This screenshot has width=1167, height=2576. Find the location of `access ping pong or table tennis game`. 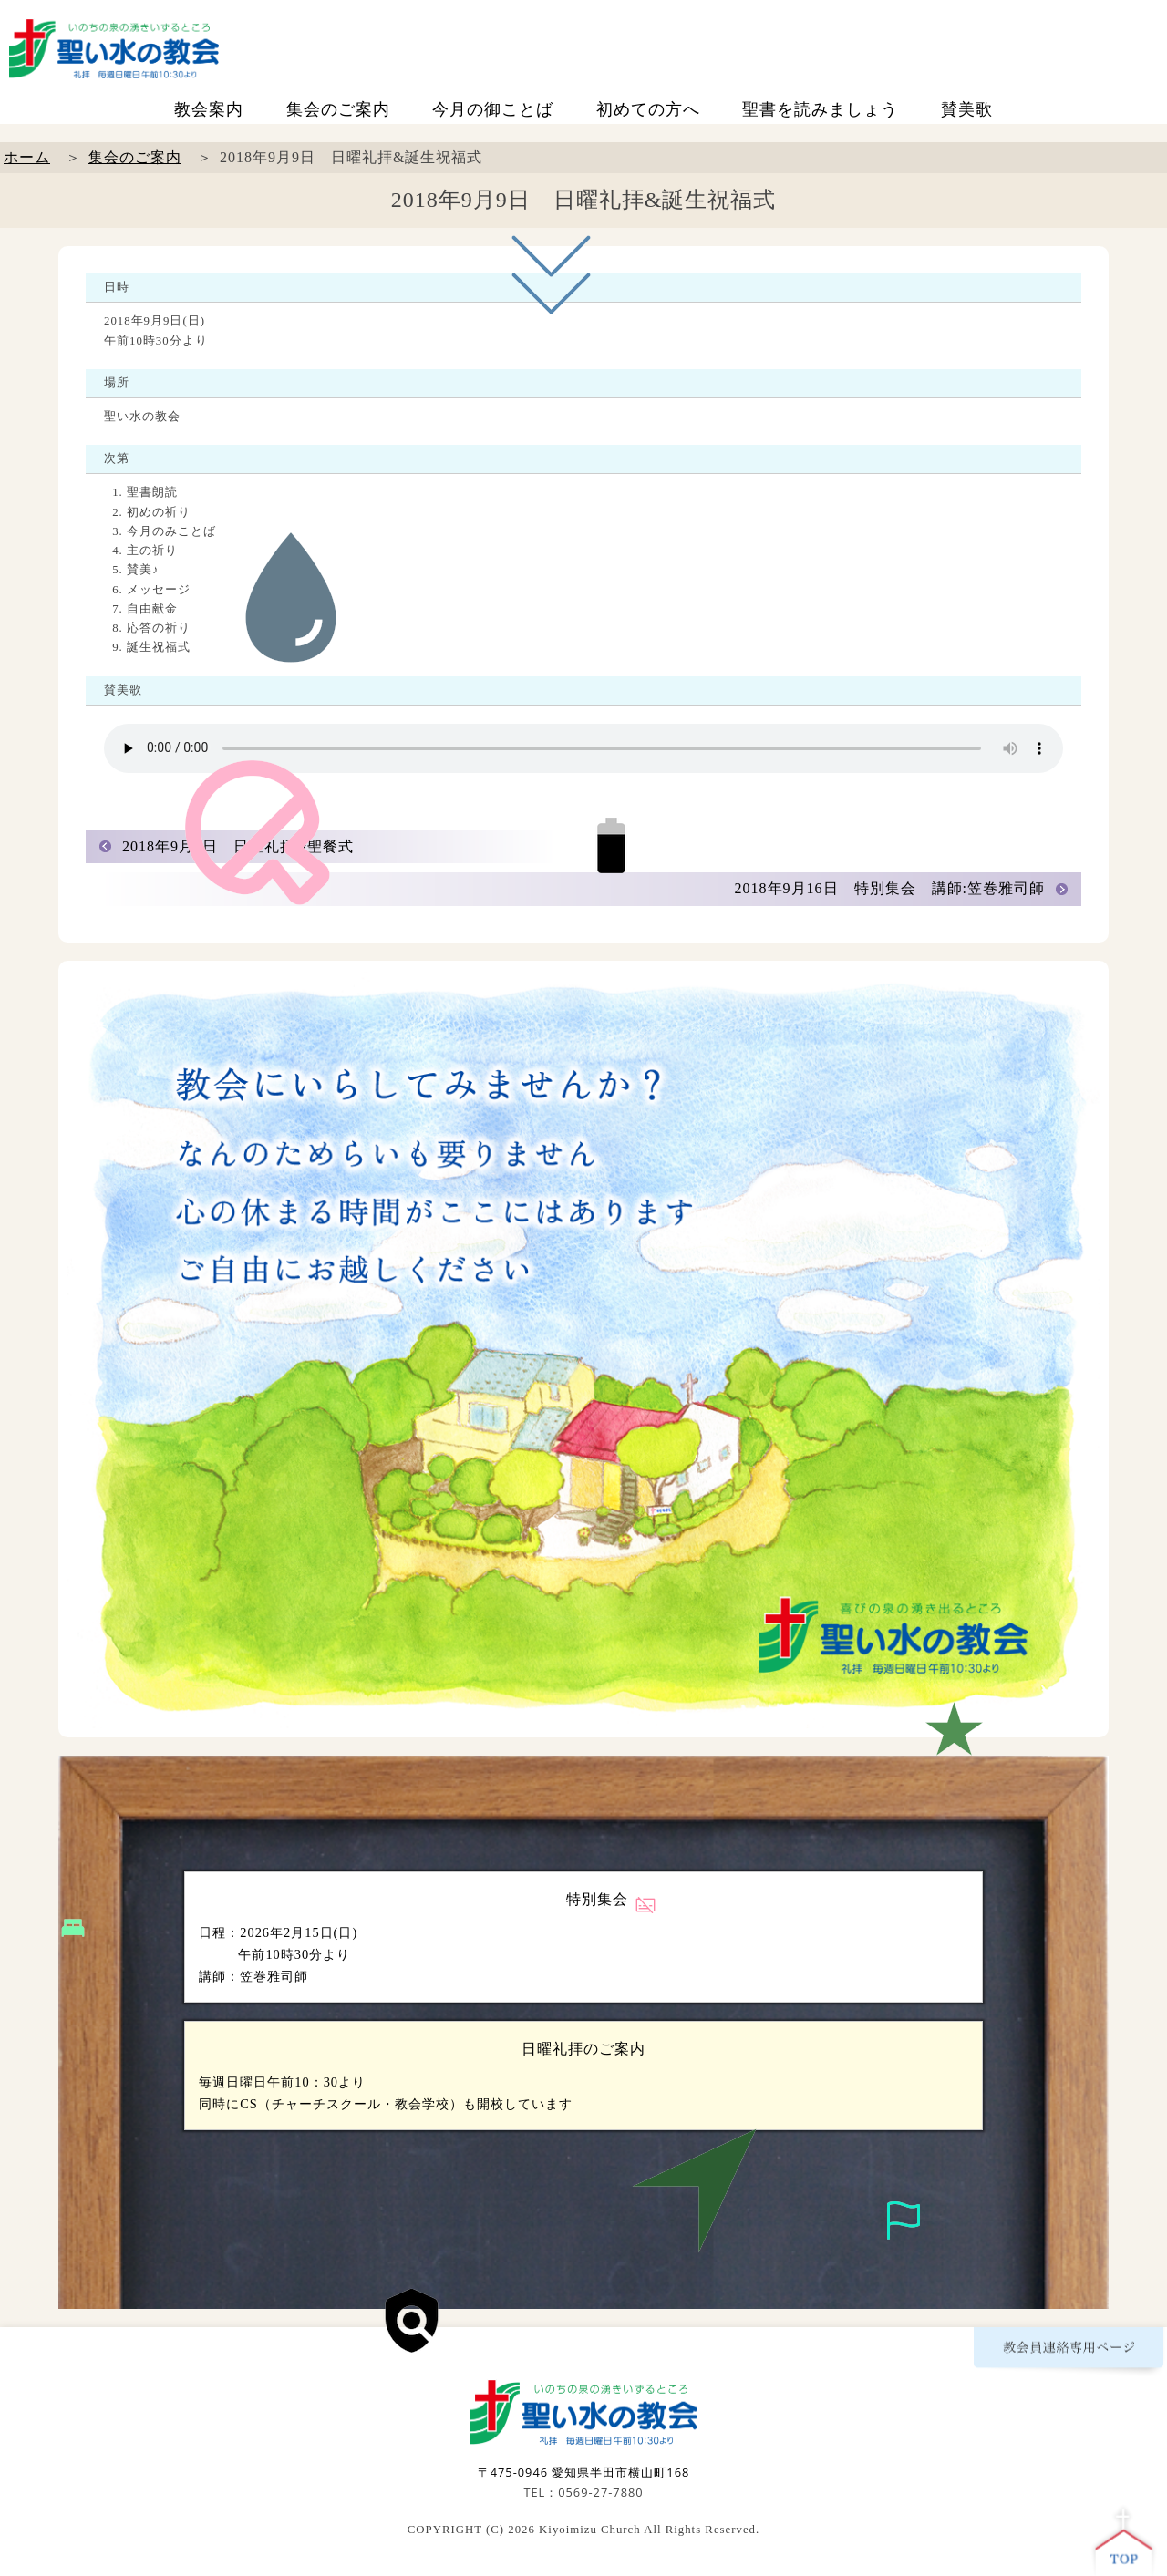

access ping pong or table tennis game is located at coordinates (254, 829).